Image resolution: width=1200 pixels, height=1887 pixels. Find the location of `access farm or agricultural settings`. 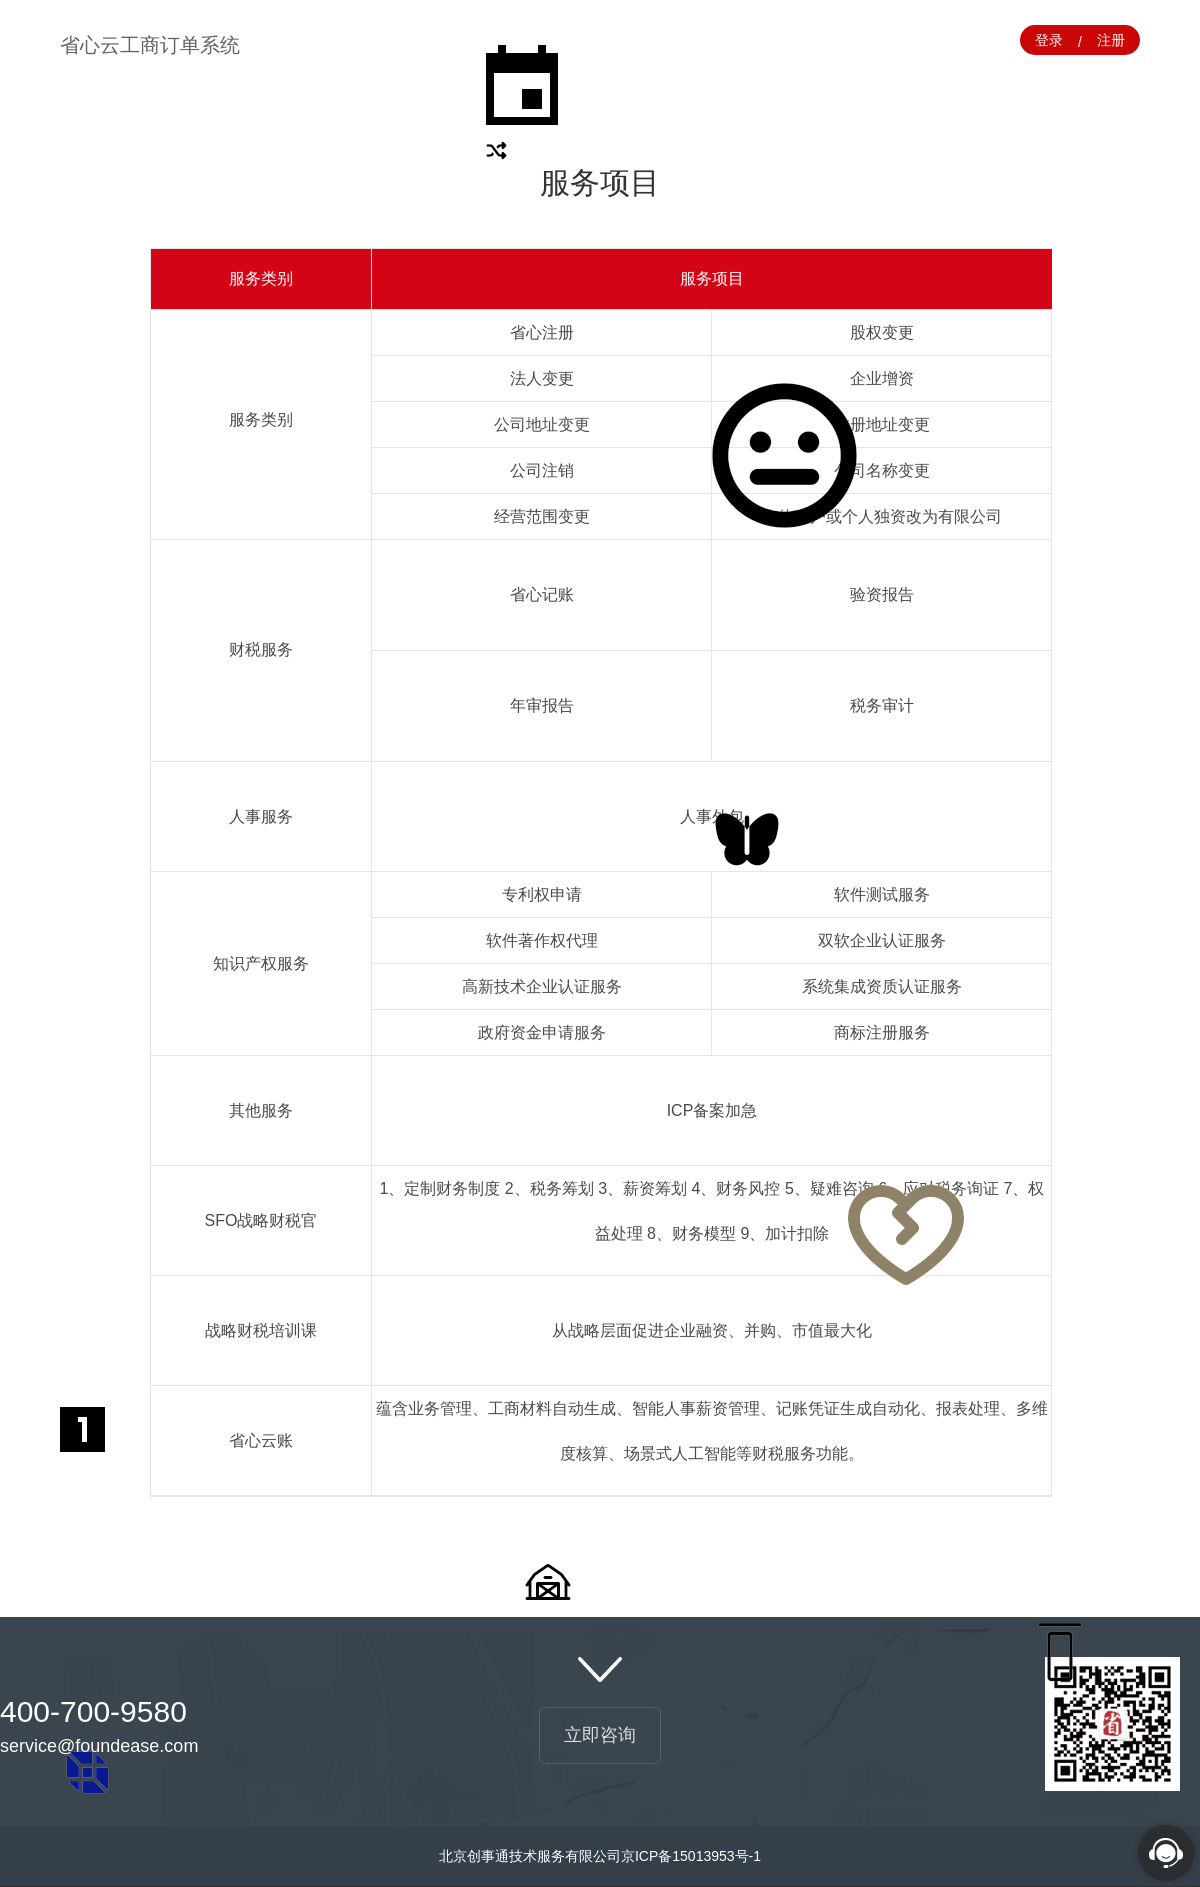

access farm or agricultural settings is located at coordinates (548, 1585).